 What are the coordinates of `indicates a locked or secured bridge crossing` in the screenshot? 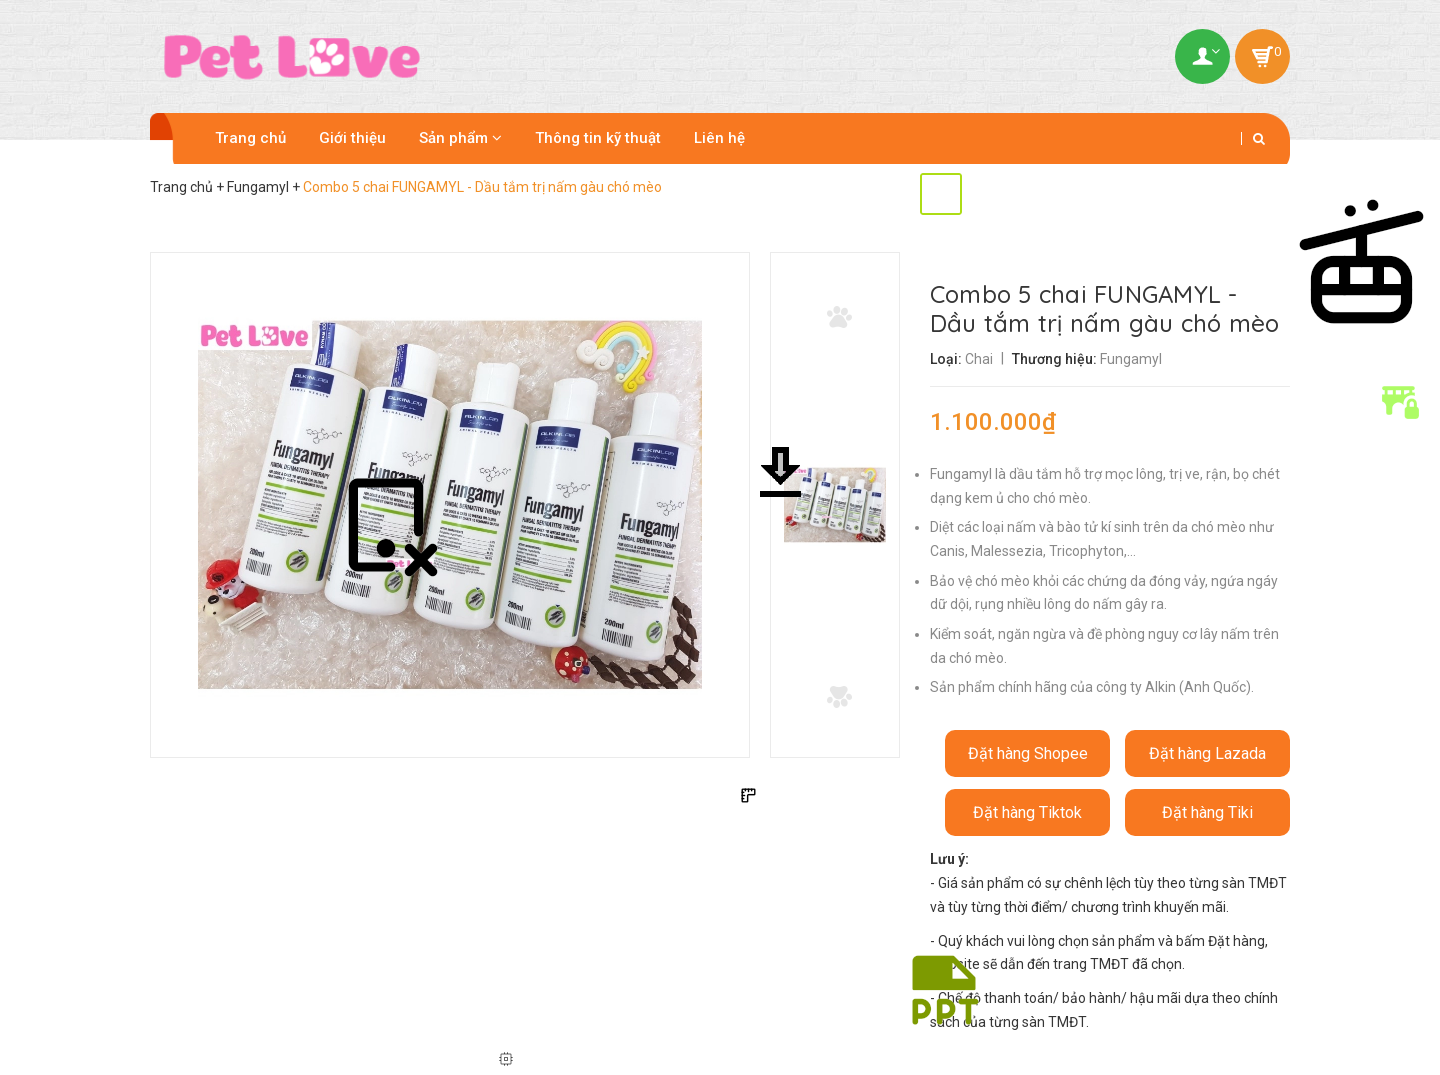 It's located at (1400, 400).